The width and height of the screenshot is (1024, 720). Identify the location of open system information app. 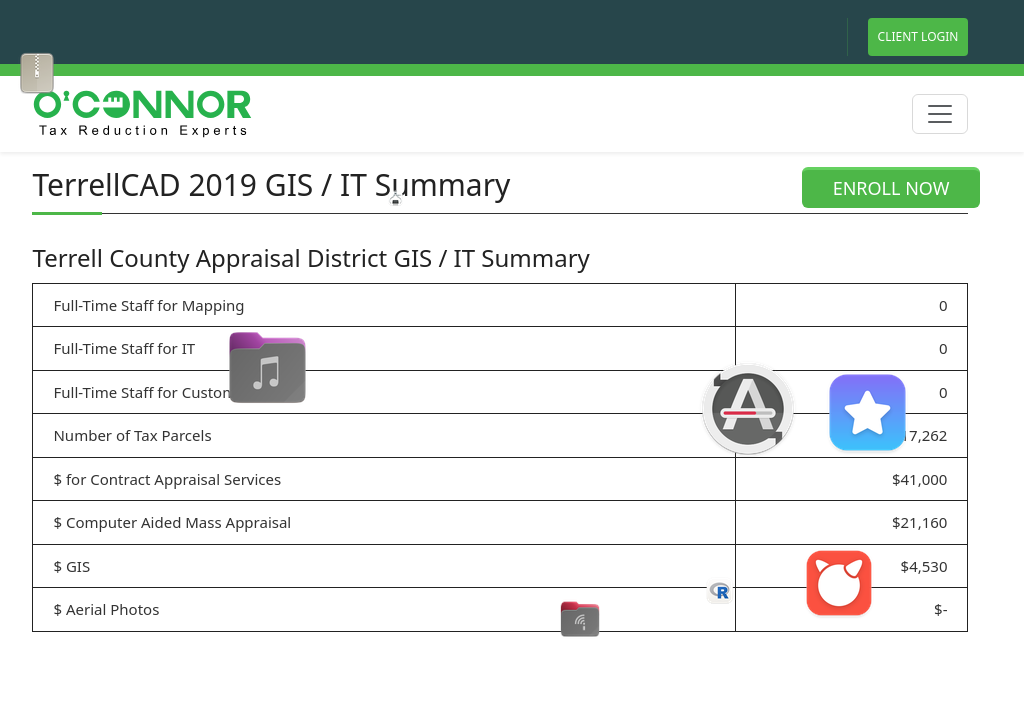
(395, 198).